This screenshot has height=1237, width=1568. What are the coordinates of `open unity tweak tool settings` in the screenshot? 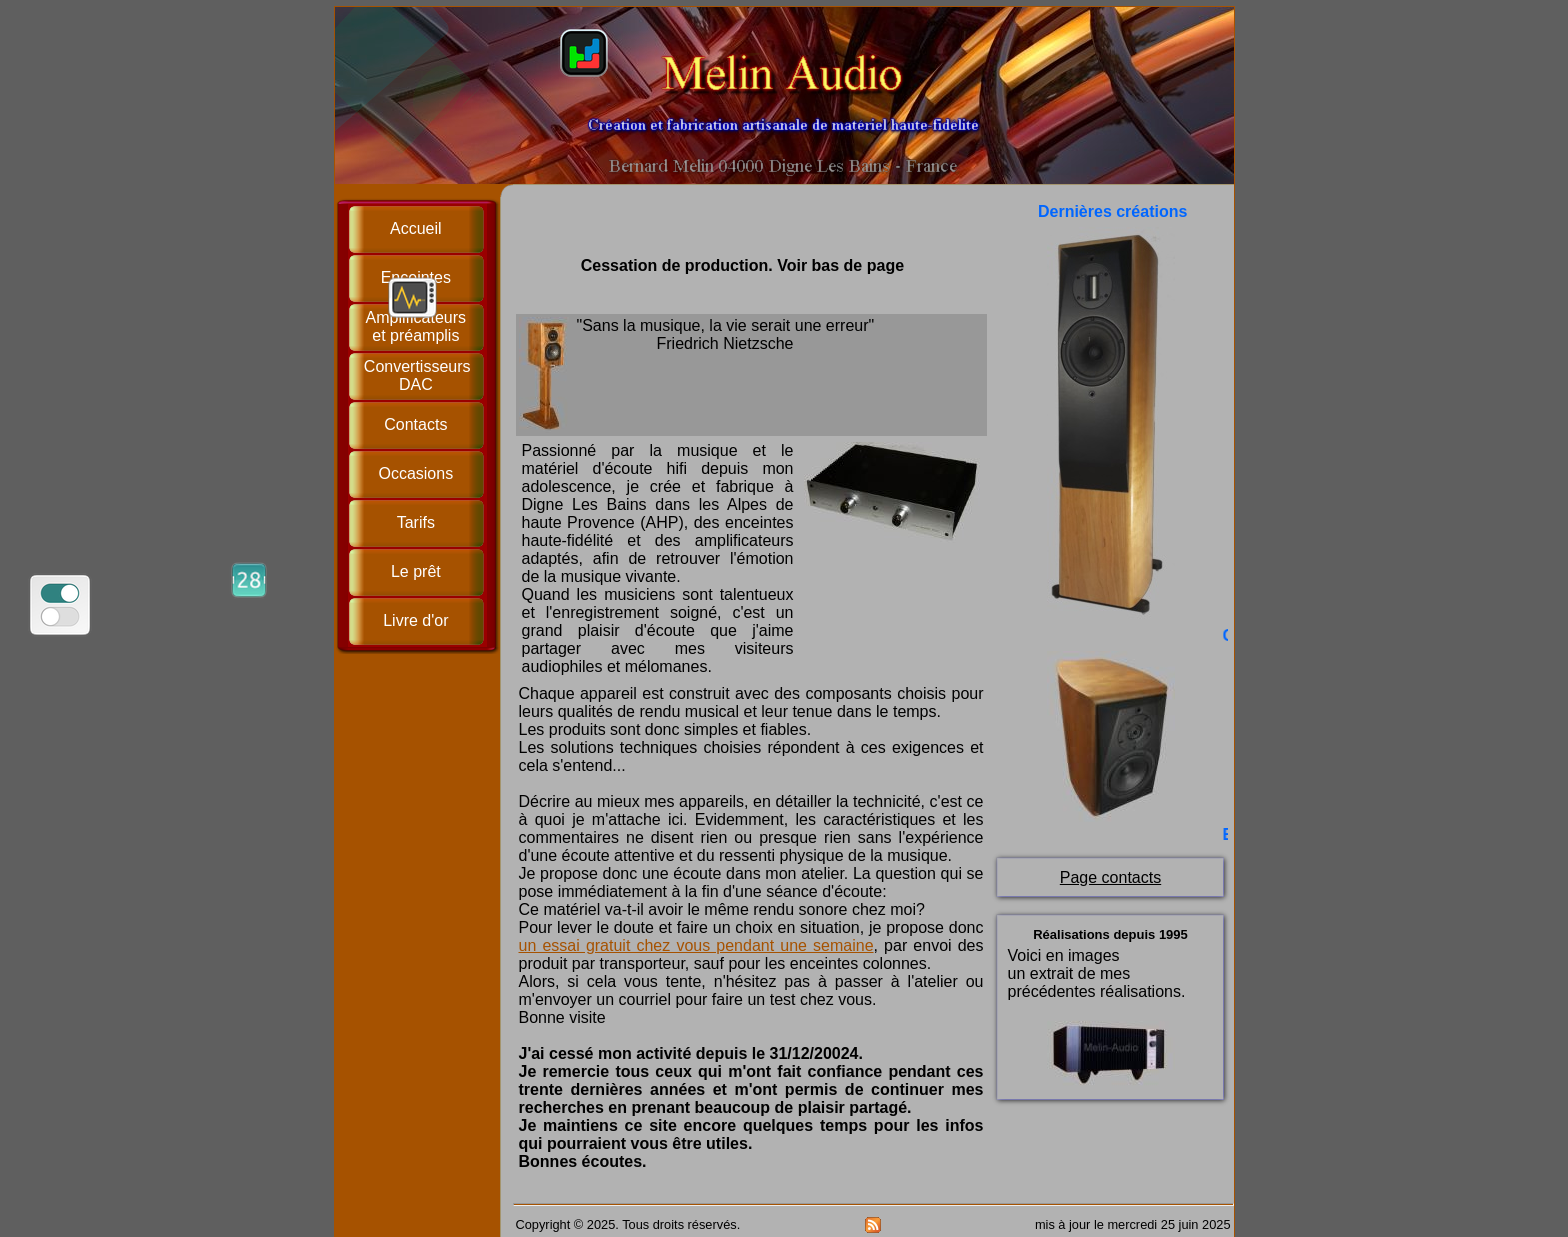 It's located at (60, 605).